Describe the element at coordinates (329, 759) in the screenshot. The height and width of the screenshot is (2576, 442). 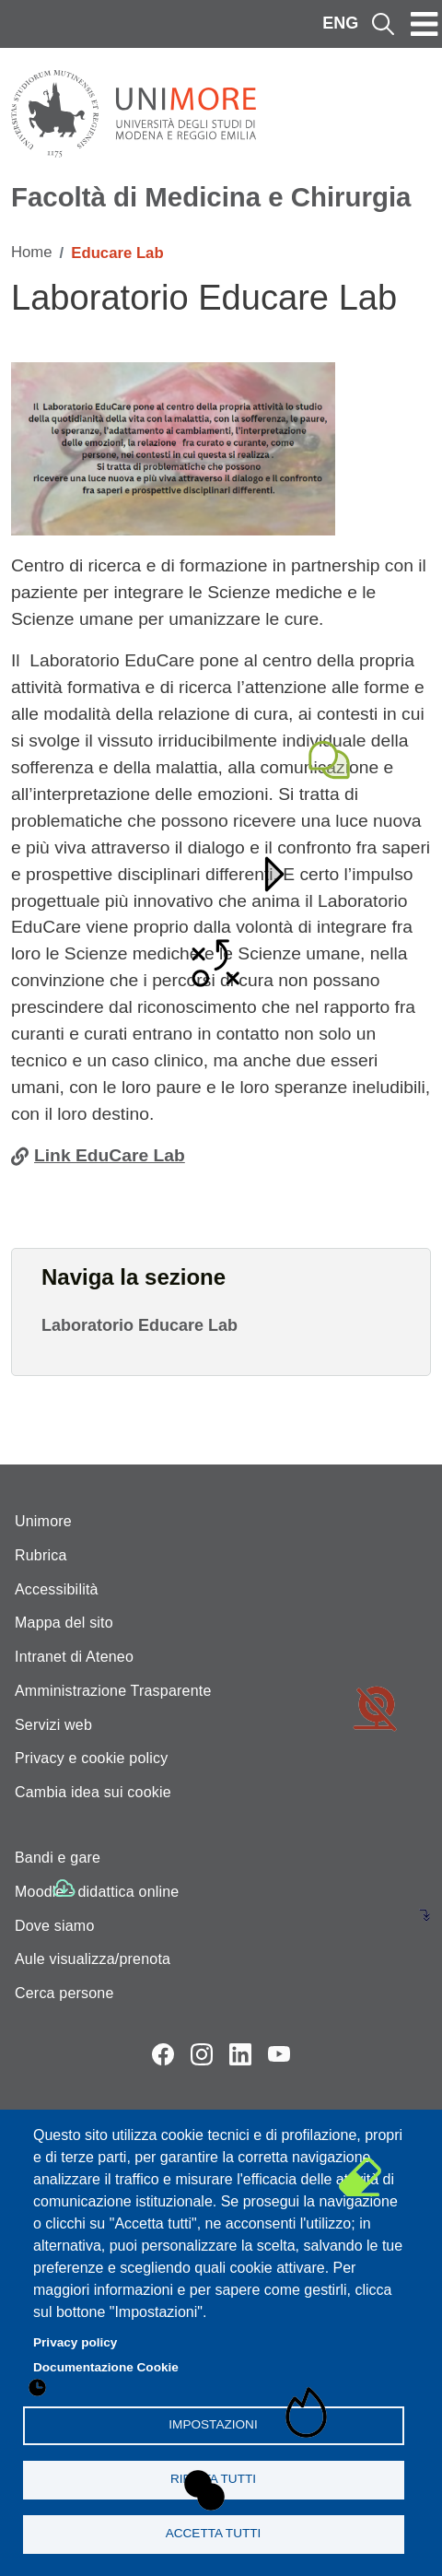
I see `open chat or messaging` at that location.